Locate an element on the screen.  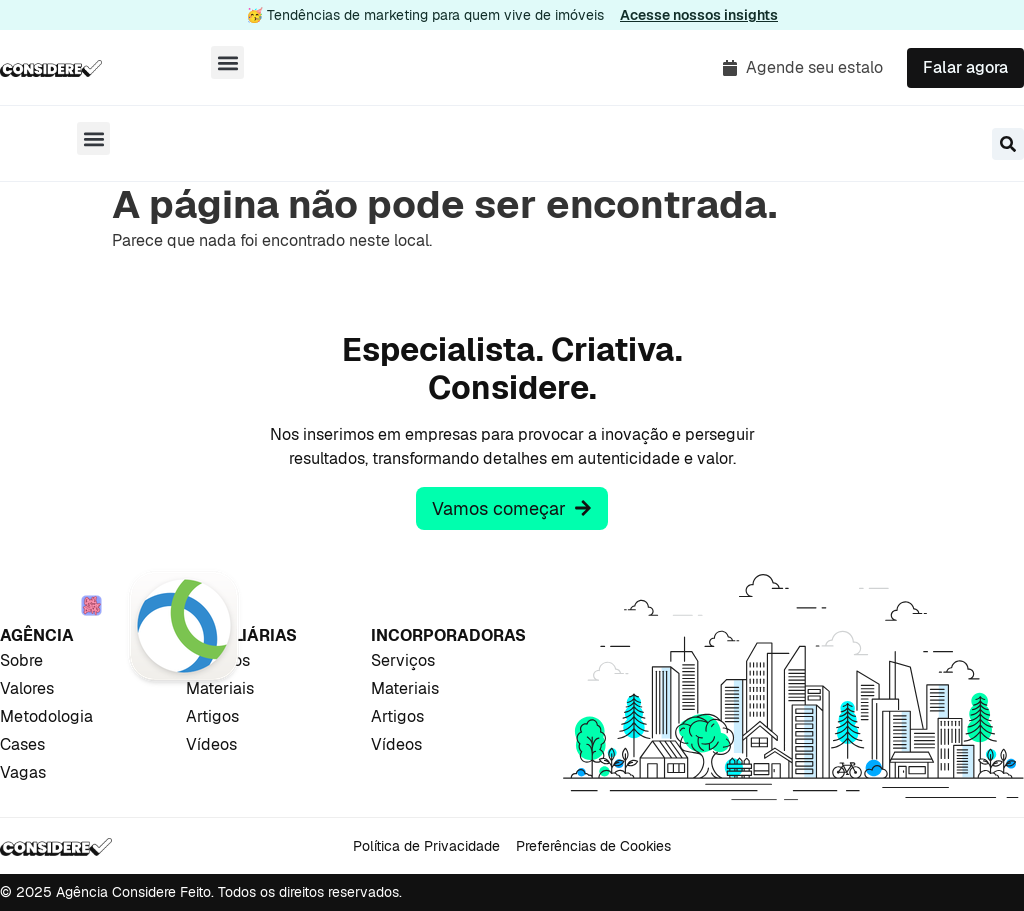
launch Gang Beasts game is located at coordinates (91, 605).